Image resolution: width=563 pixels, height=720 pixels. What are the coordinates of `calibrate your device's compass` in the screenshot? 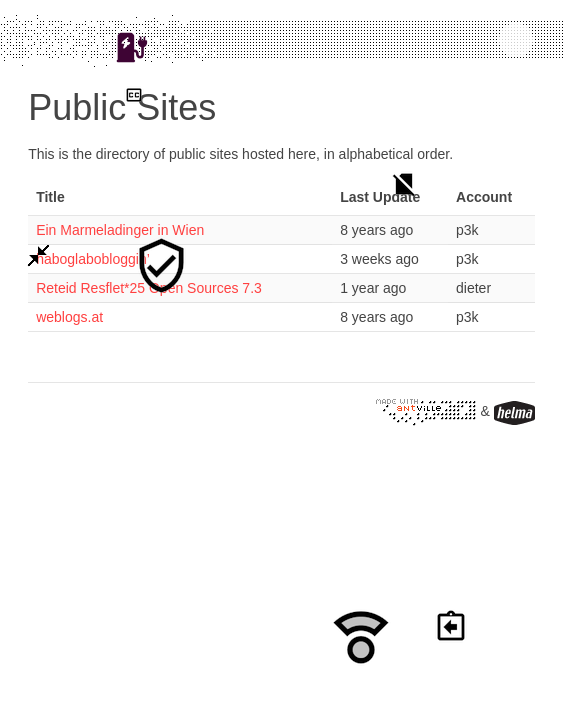 It's located at (361, 636).